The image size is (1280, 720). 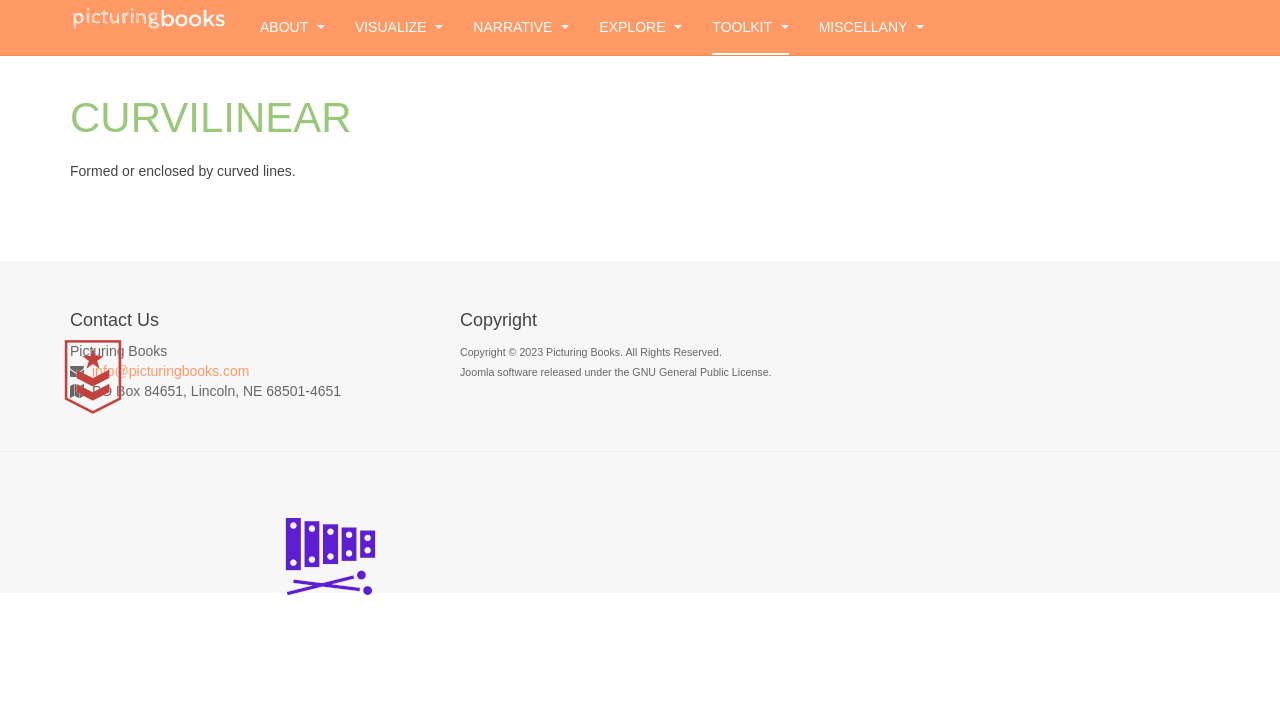 I want to click on access music or sound settings, so click(x=330, y=556).